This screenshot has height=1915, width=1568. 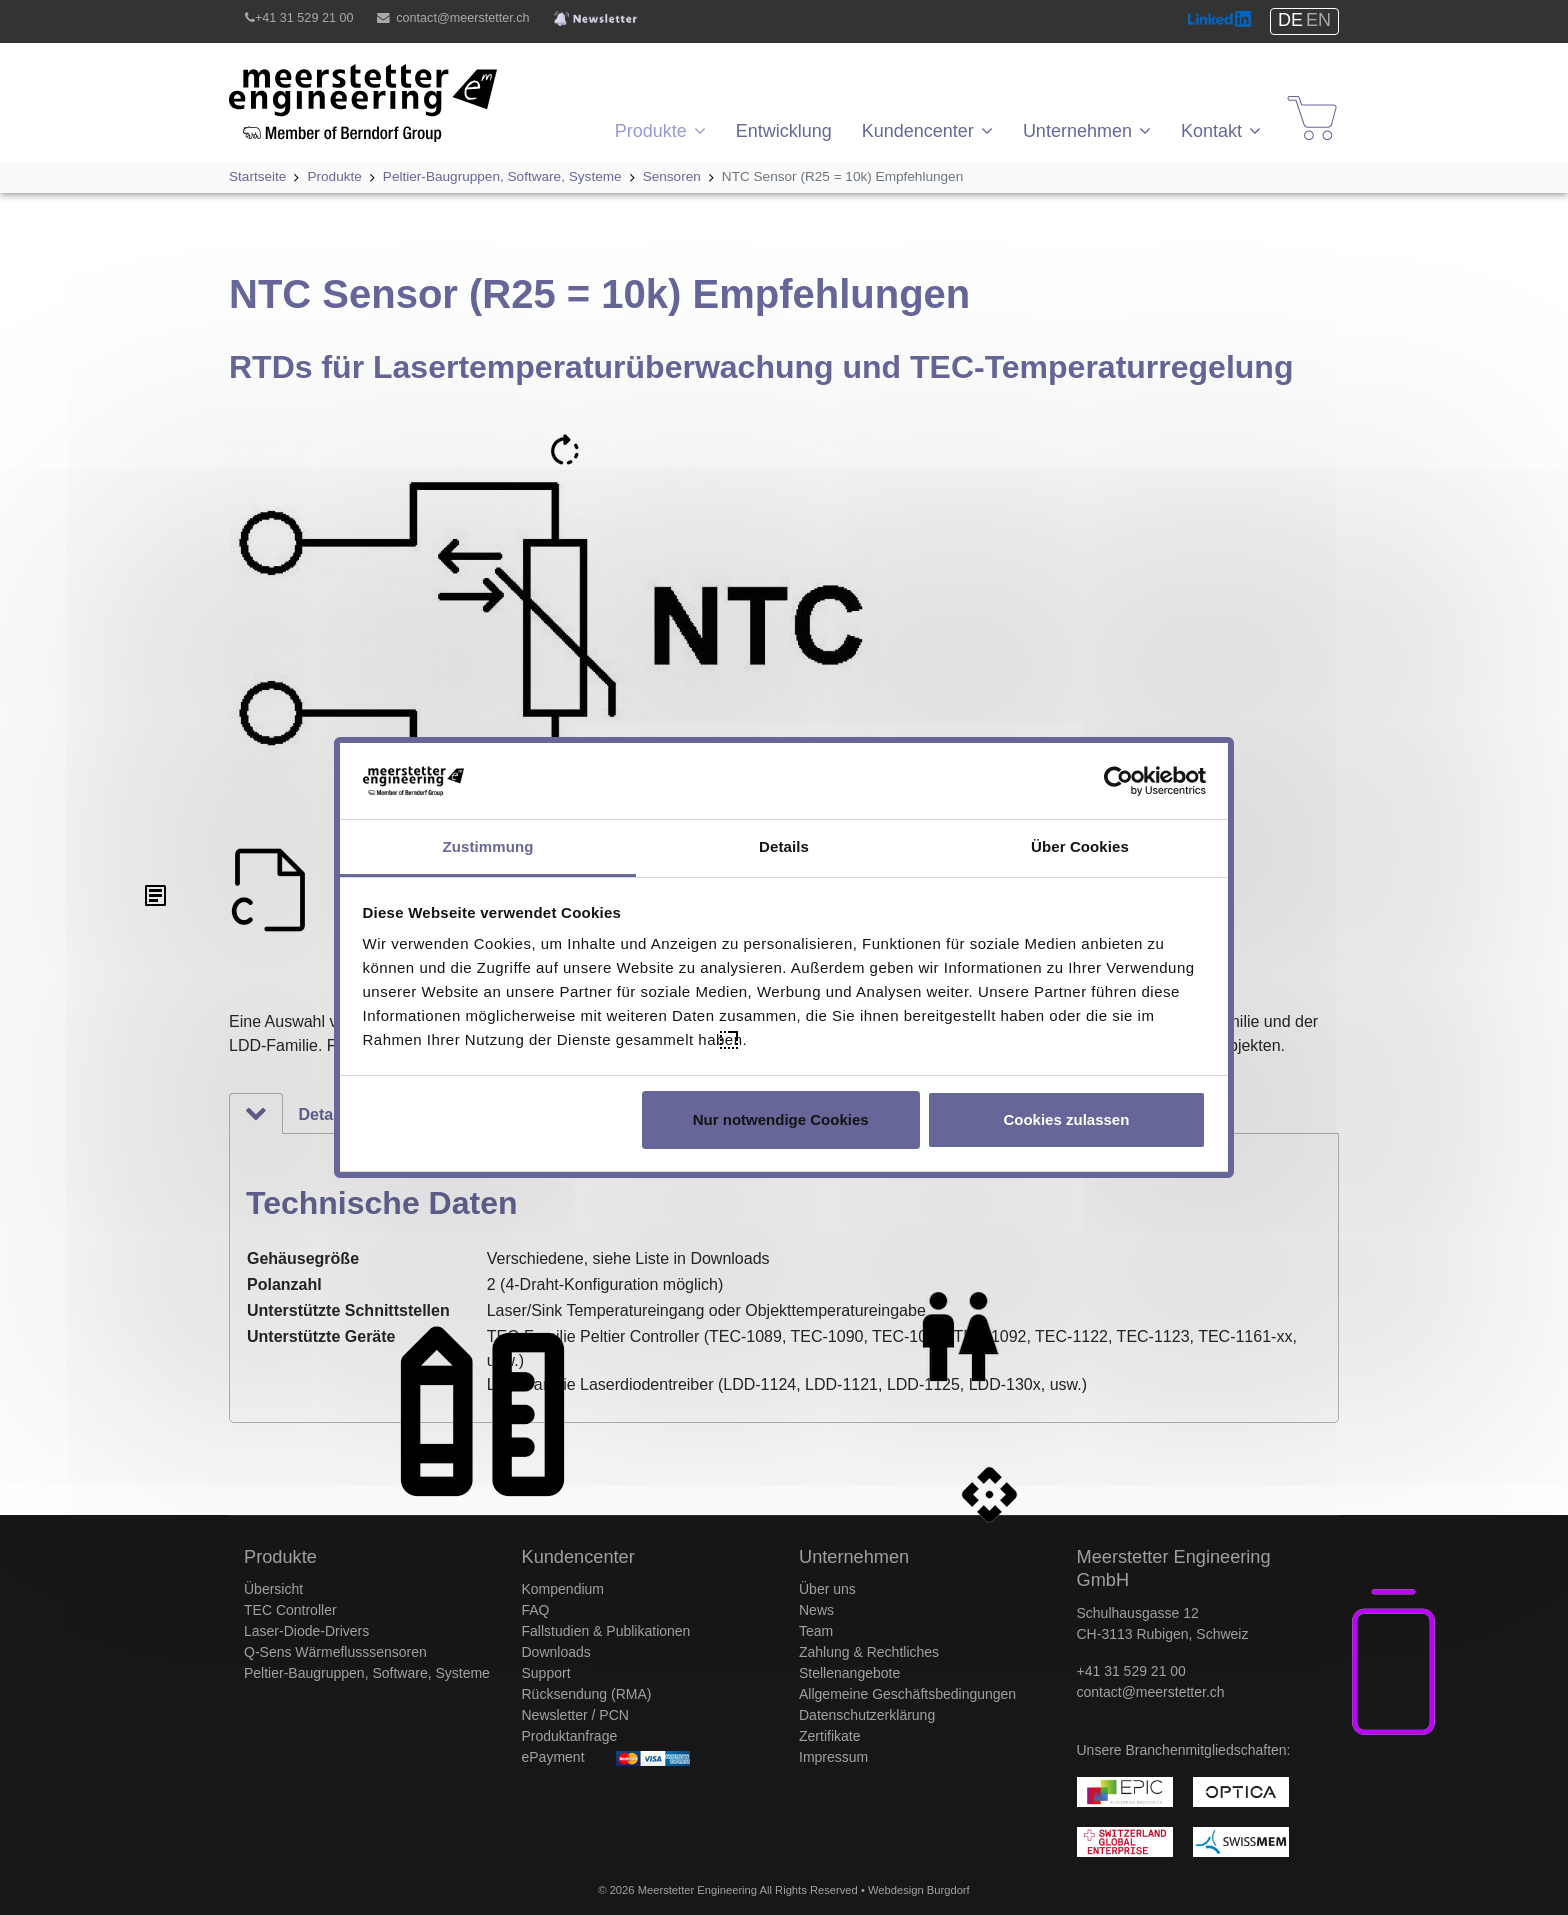 What do you see at coordinates (155, 895) in the screenshot?
I see `view article or document` at bounding box center [155, 895].